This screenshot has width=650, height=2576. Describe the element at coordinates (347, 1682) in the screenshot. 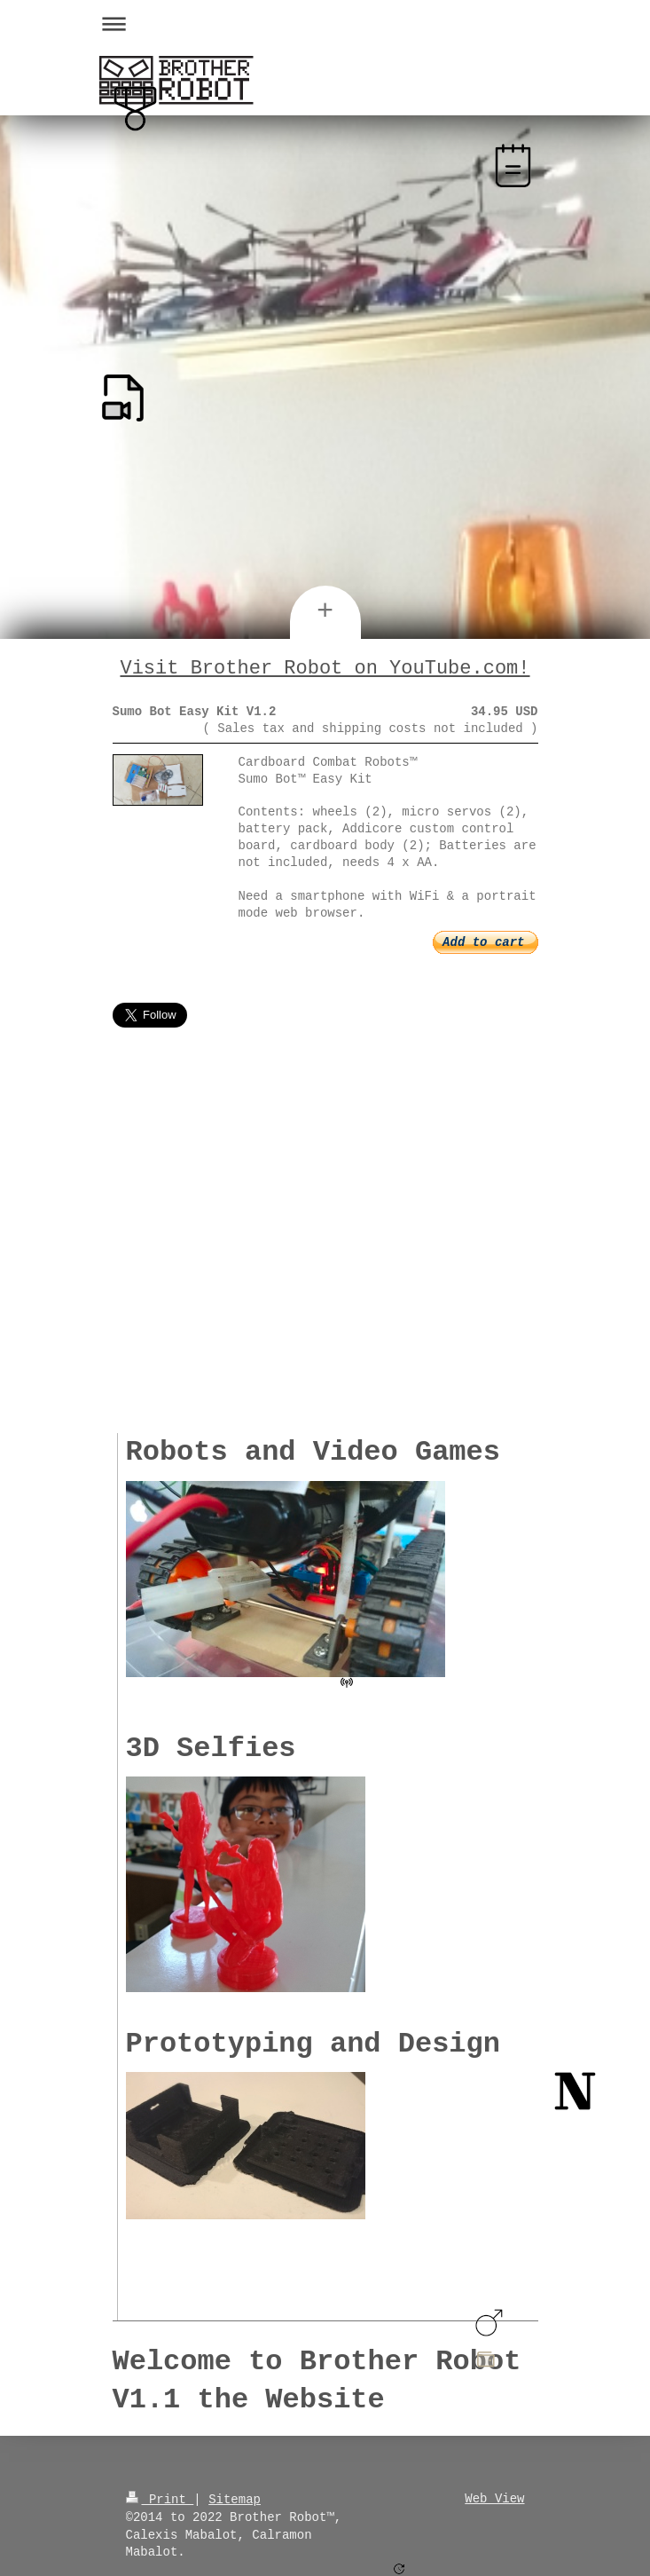

I see `access radio or audio streaming` at that location.